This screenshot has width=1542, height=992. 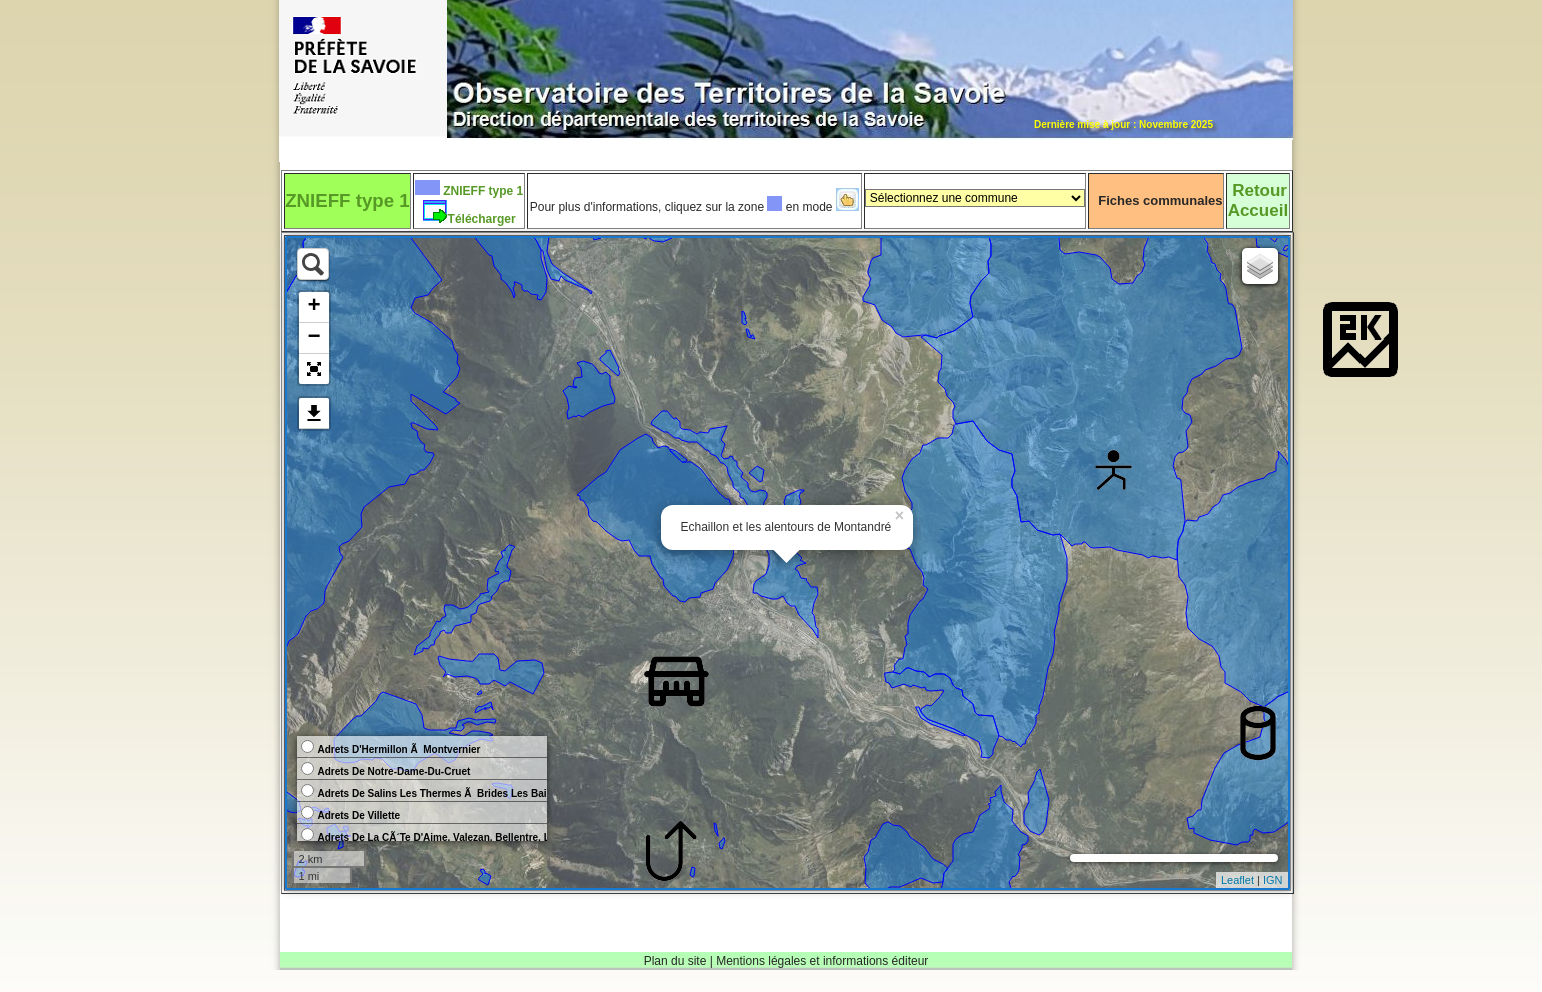 I want to click on redo or repeat last action, so click(x=669, y=851).